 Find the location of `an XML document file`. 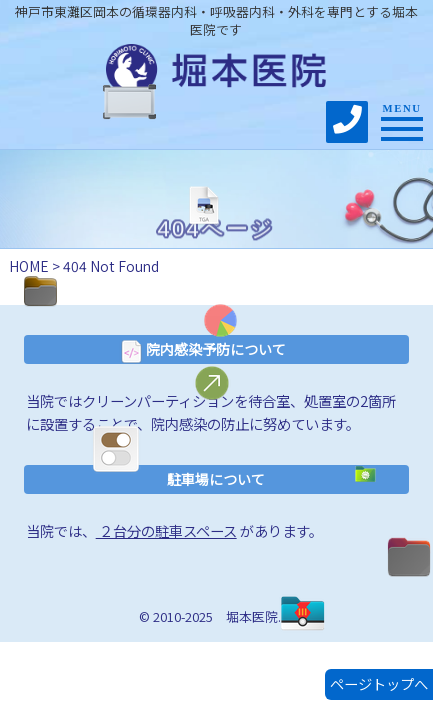

an XML document file is located at coordinates (131, 351).